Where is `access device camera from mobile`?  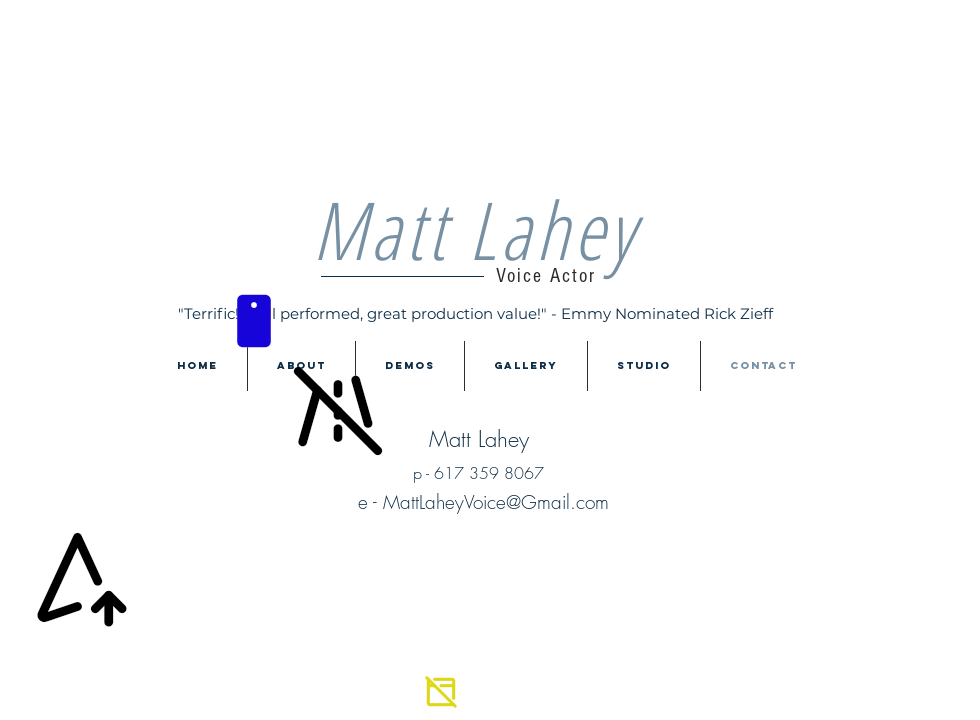 access device camera from mobile is located at coordinates (254, 321).